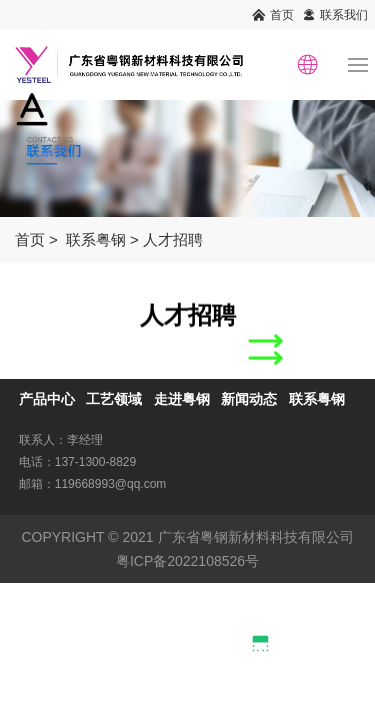 This screenshot has height=720, width=375. I want to click on apply underline formatting to text, so click(32, 110).